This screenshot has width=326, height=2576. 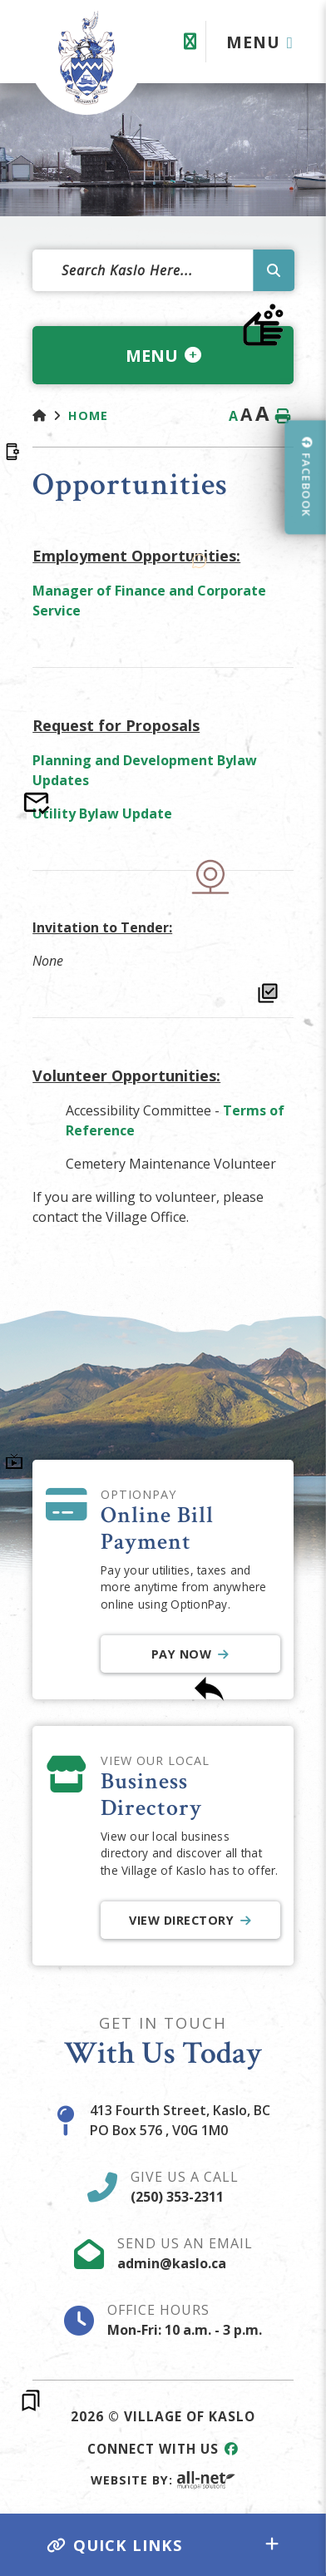 I want to click on item successfully added to library, so click(x=268, y=993).